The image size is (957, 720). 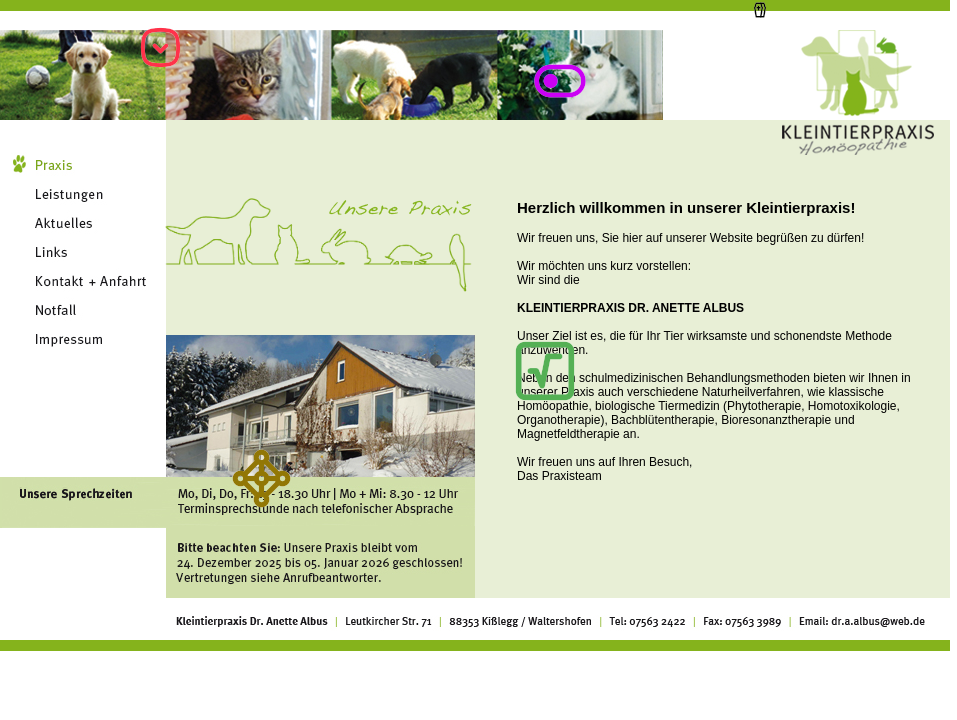 I want to click on access square root calculator function, so click(x=545, y=371).